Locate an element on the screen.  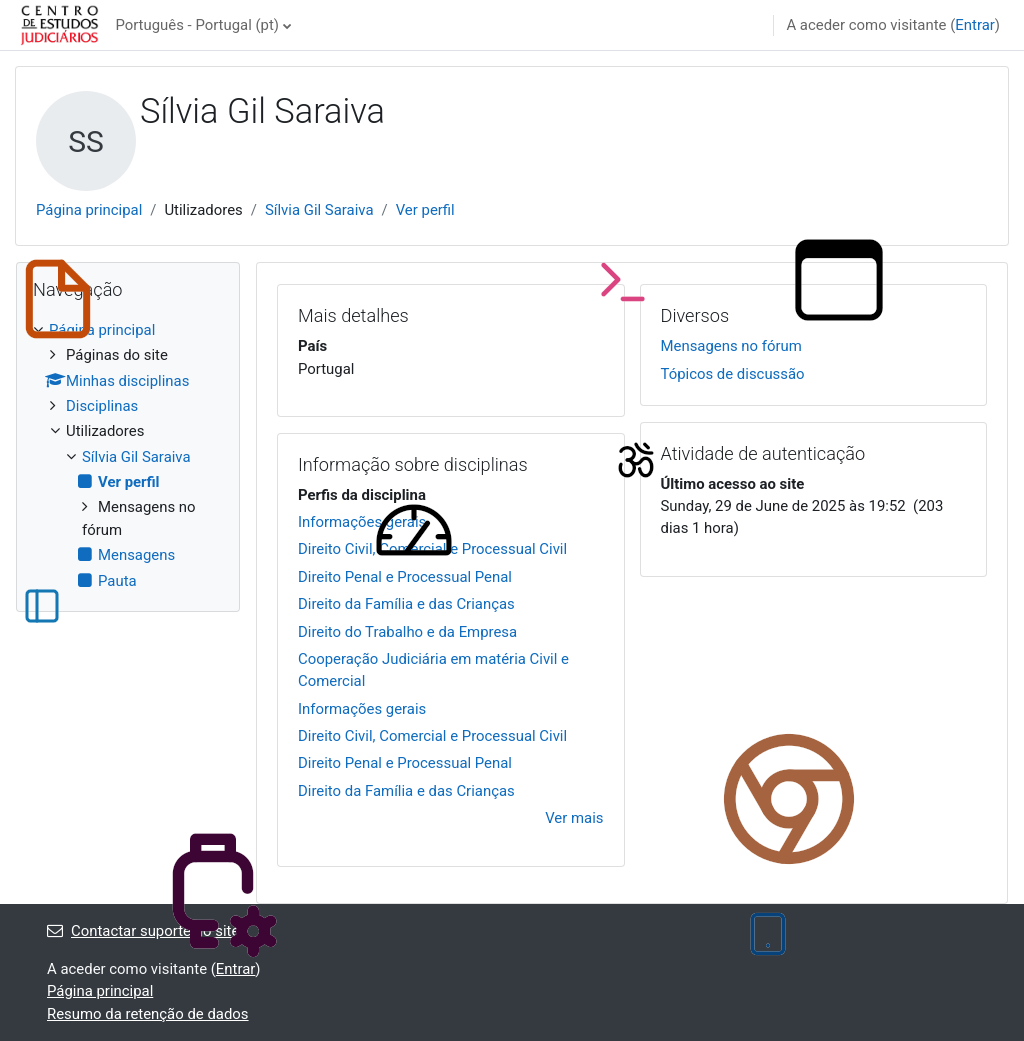
view performance metrics or speed is located at coordinates (414, 534).